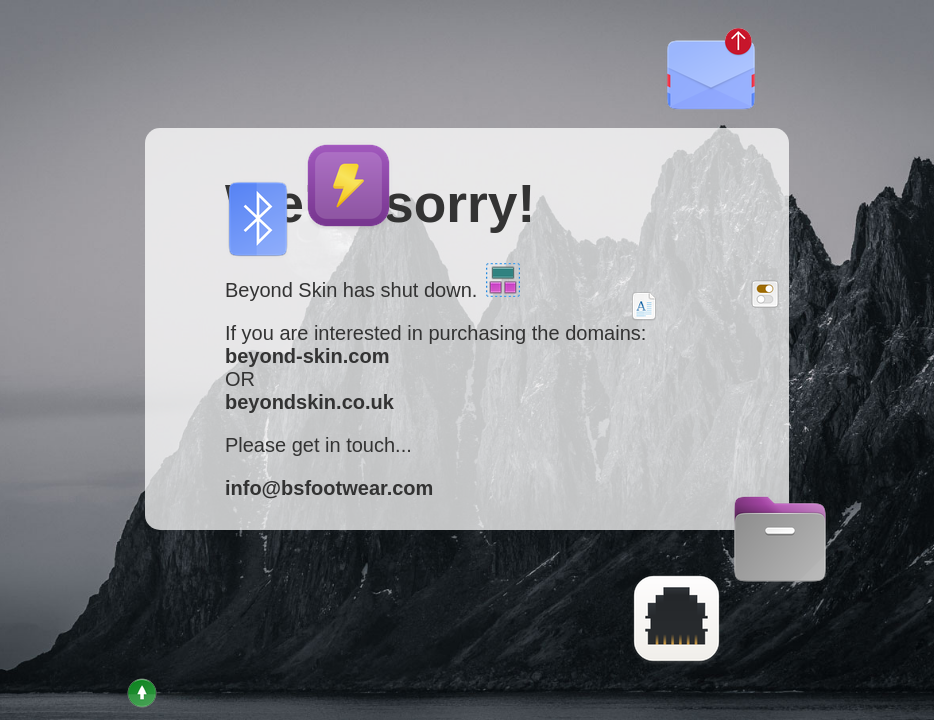 This screenshot has width=934, height=720. I want to click on open keypunch typing practice app, so click(348, 185).